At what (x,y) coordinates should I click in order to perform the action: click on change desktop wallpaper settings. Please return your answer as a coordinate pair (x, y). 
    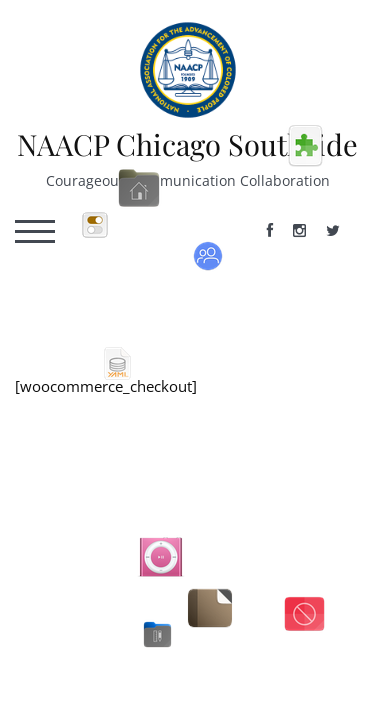
    Looking at the image, I should click on (210, 607).